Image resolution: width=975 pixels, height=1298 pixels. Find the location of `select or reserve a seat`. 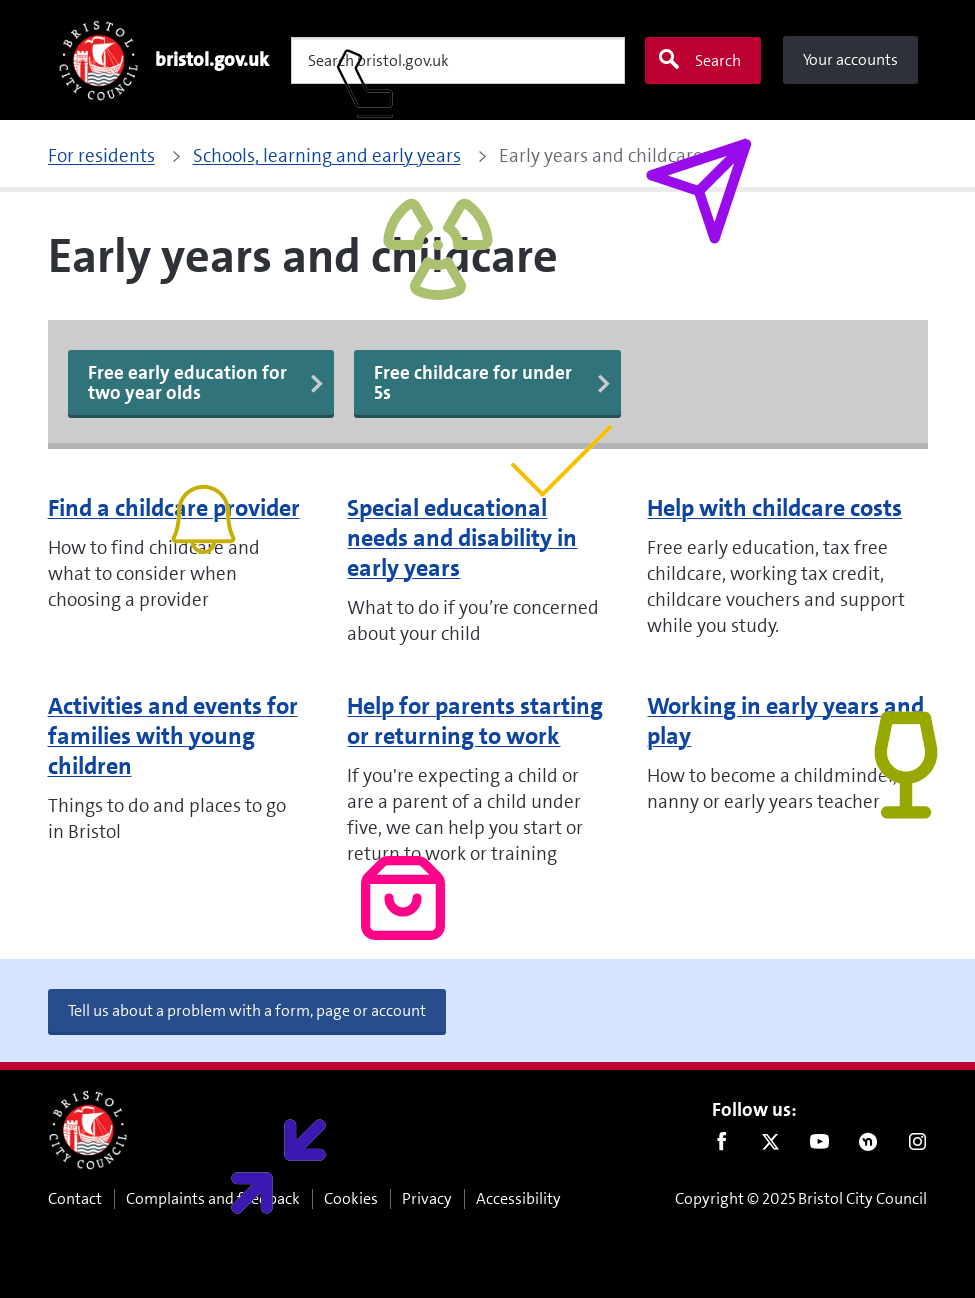

select or reserve a seat is located at coordinates (363, 83).